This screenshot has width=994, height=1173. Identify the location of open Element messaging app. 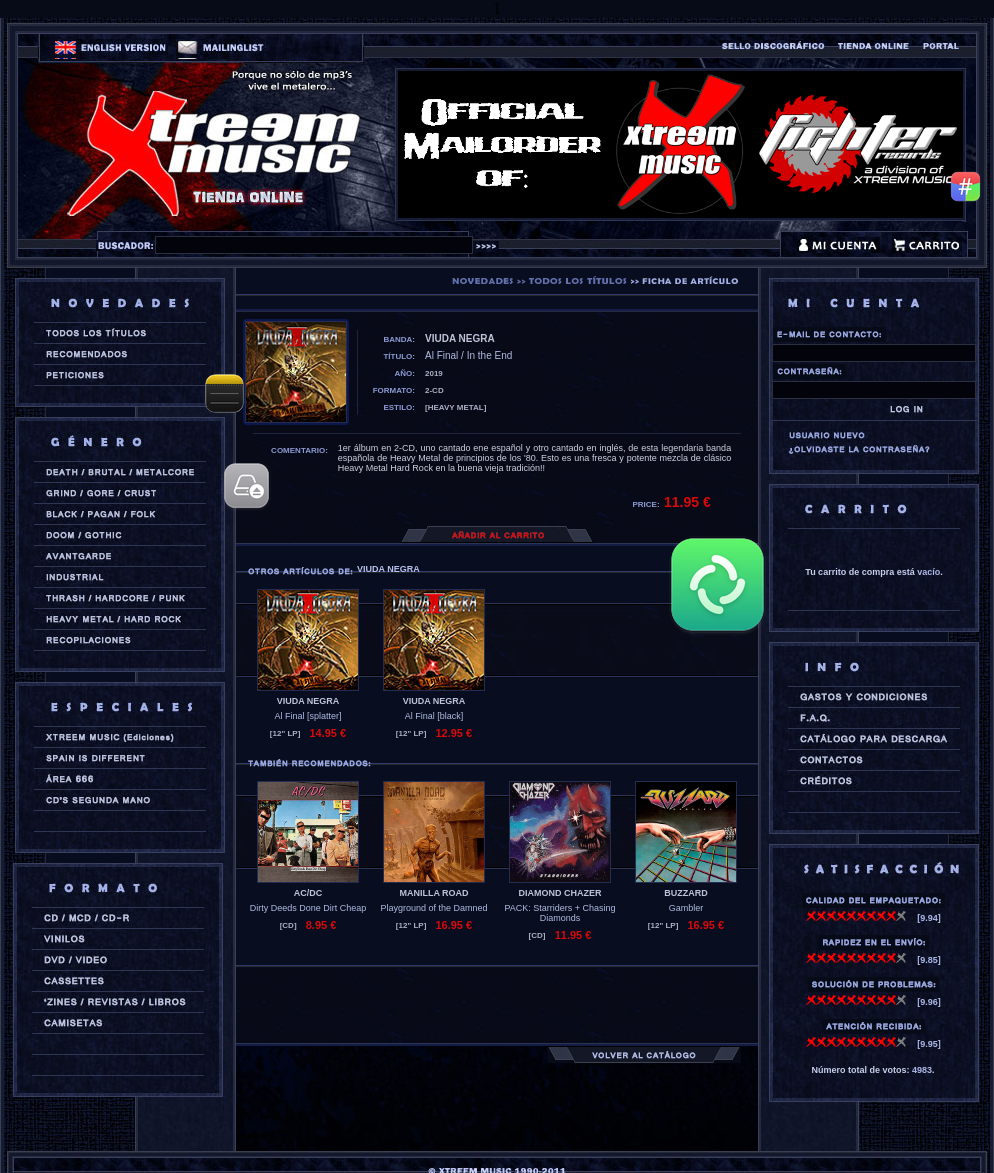
(717, 584).